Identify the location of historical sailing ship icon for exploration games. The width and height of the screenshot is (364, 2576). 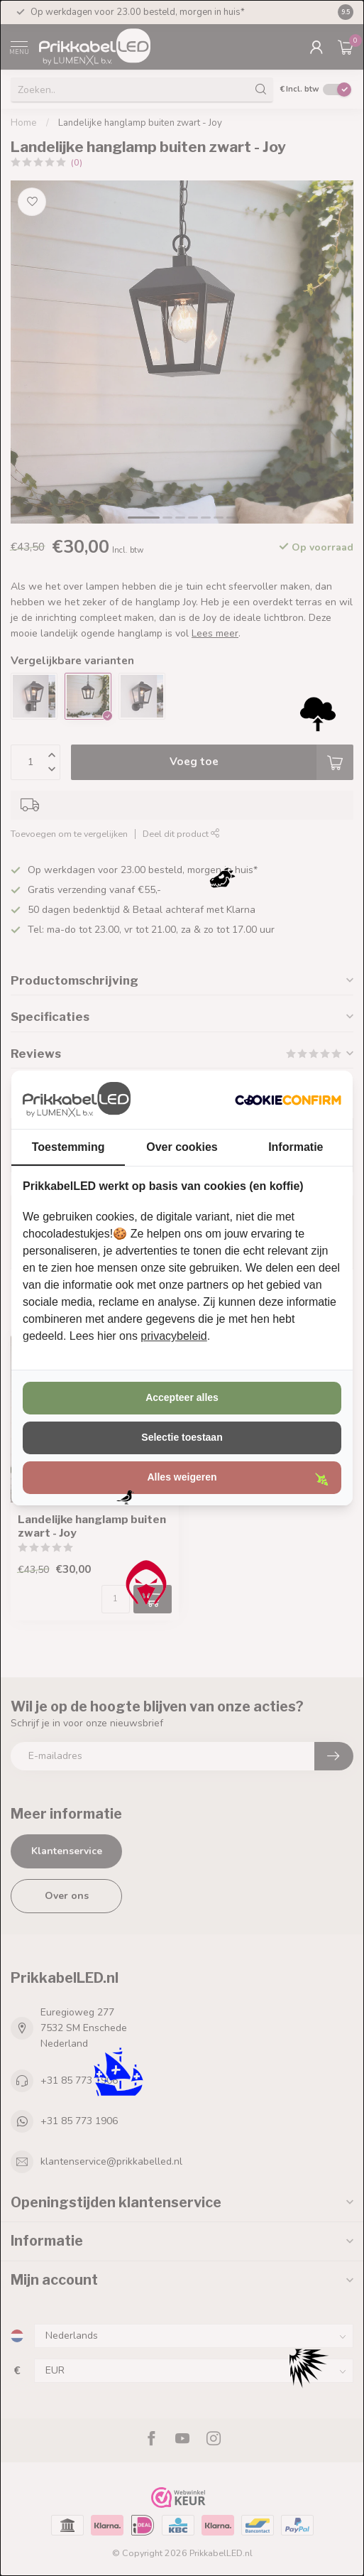
(118, 2071).